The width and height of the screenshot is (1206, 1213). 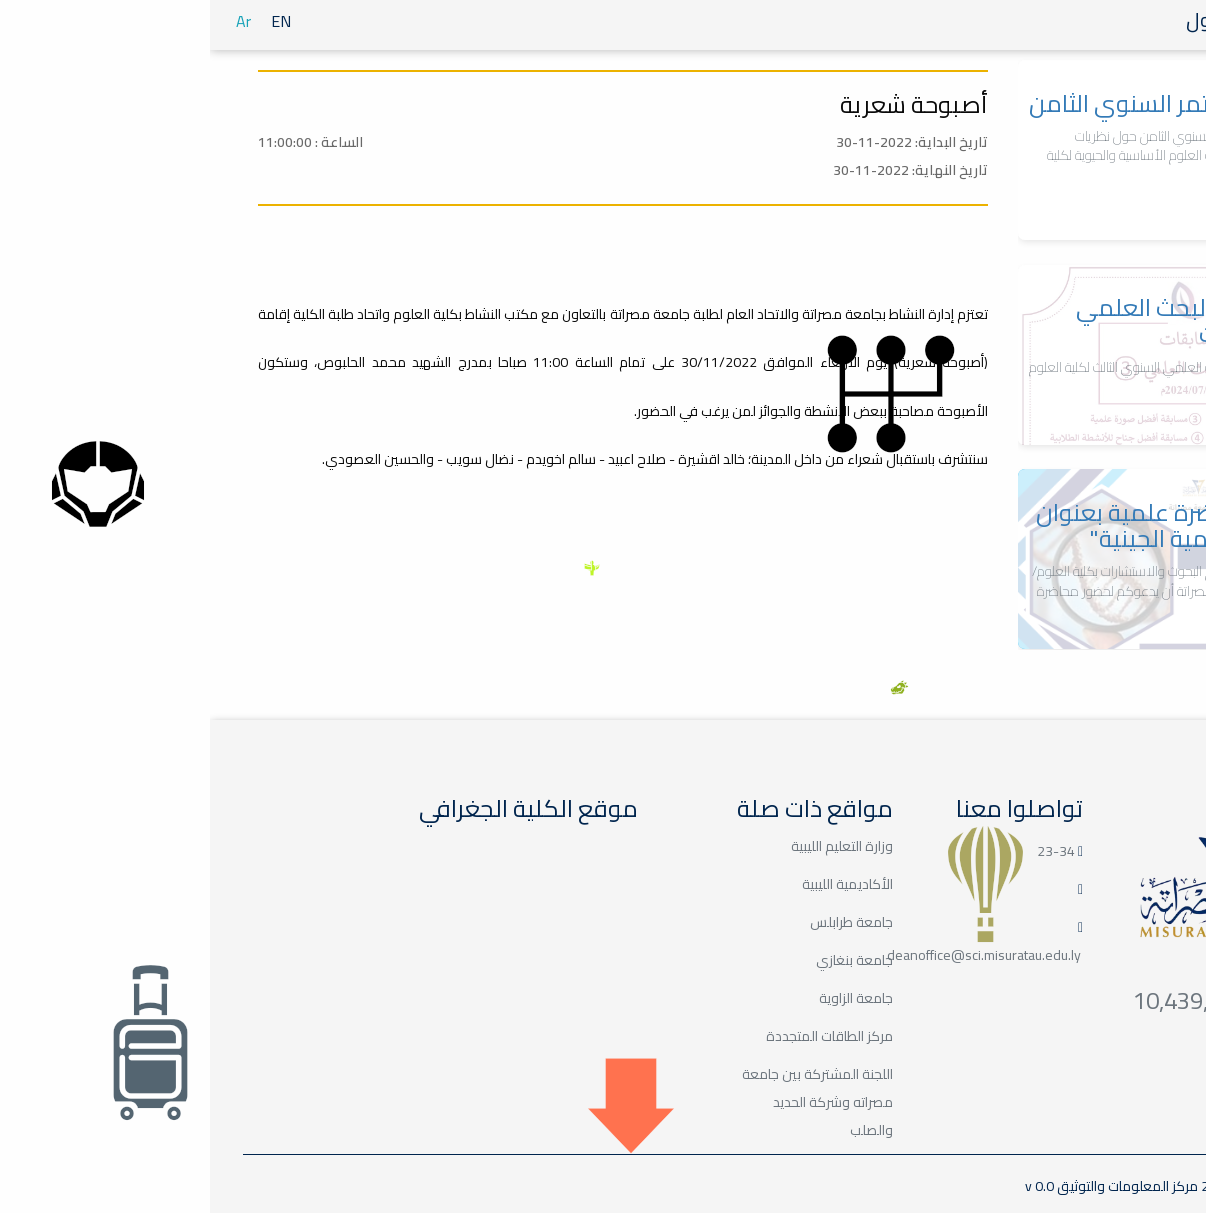 I want to click on download a file or content, so click(x=631, y=1106).